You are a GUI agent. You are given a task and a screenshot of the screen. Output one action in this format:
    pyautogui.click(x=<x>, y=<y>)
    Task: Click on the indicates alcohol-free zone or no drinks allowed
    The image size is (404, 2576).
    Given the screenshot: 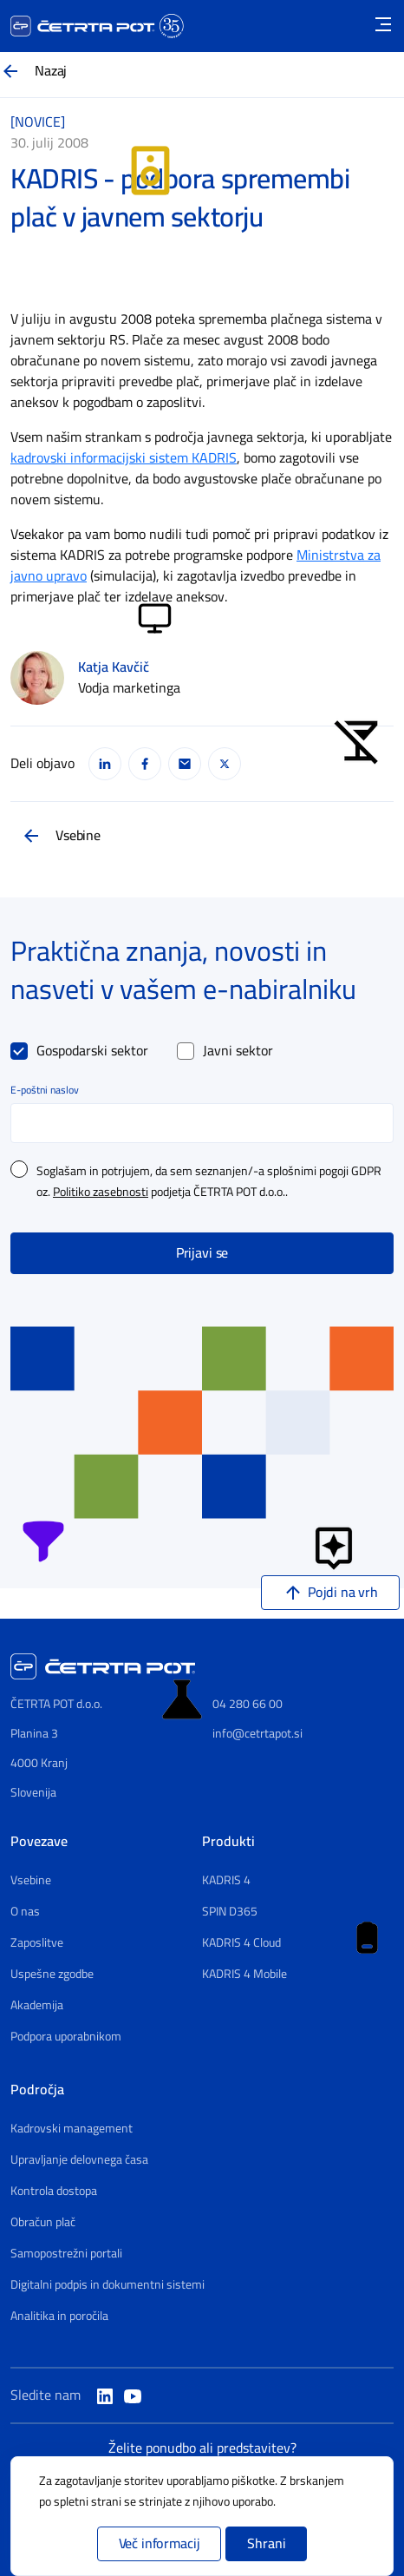 What is the action you would take?
    pyautogui.click(x=357, y=740)
    